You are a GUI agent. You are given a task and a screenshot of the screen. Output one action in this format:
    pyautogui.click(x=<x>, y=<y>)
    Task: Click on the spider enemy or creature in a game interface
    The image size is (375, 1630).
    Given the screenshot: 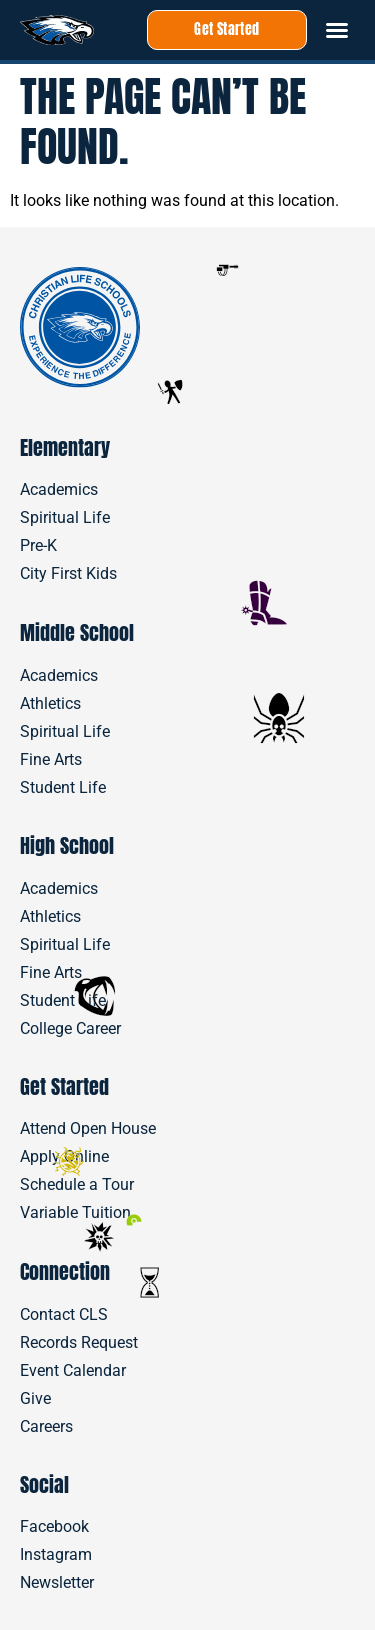 What is the action you would take?
    pyautogui.click(x=279, y=718)
    